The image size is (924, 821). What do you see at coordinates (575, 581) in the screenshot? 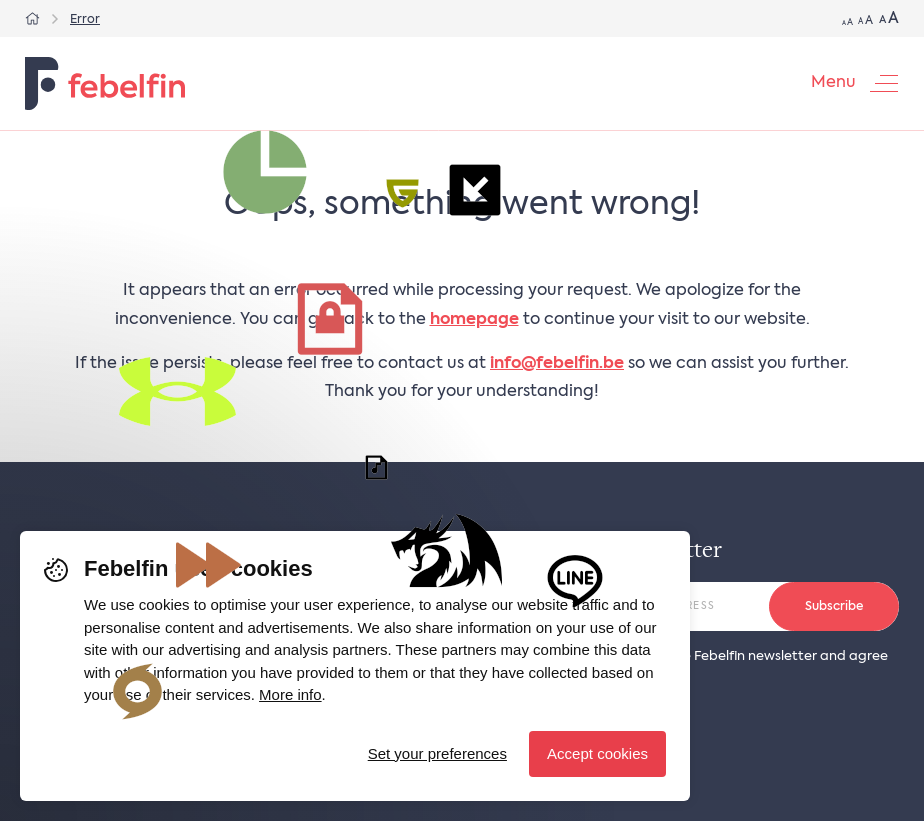
I see `open the LINE messaging app` at bounding box center [575, 581].